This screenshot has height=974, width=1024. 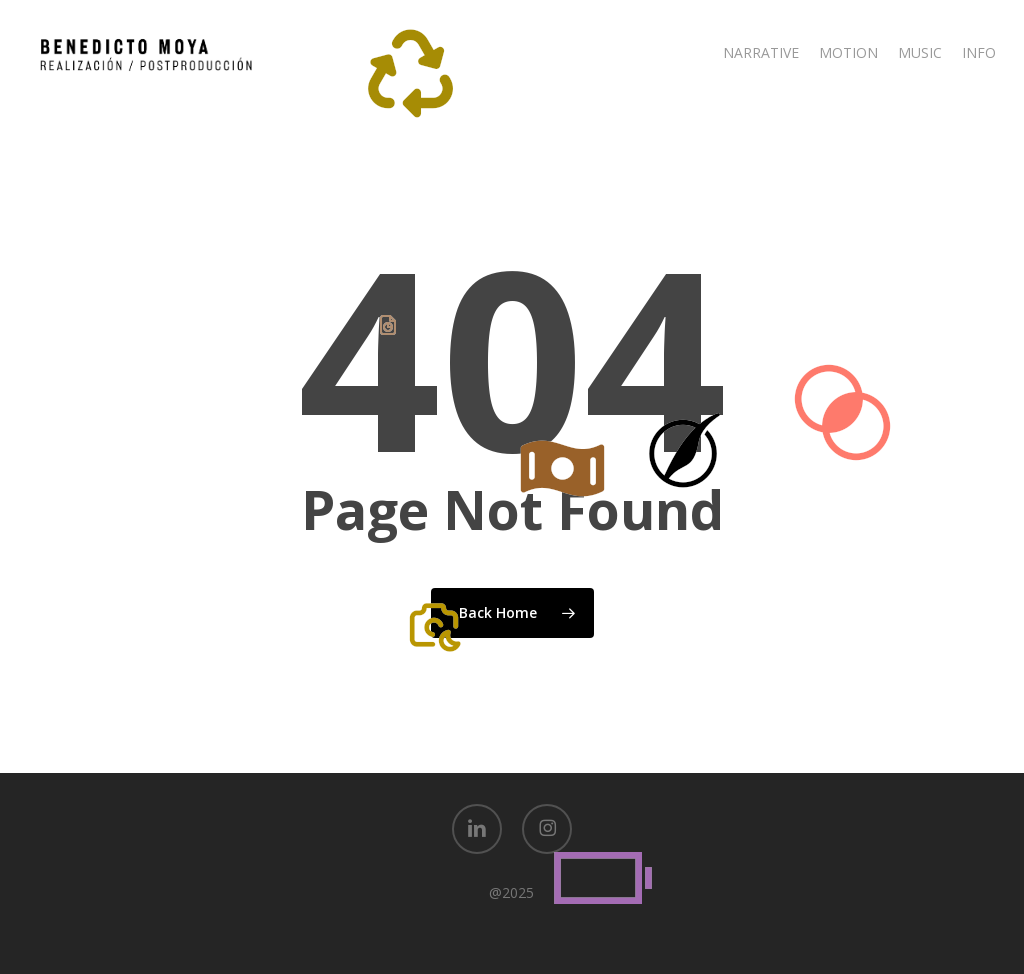 What do you see at coordinates (842, 412) in the screenshot?
I see `apply intersection operation to selected shapes` at bounding box center [842, 412].